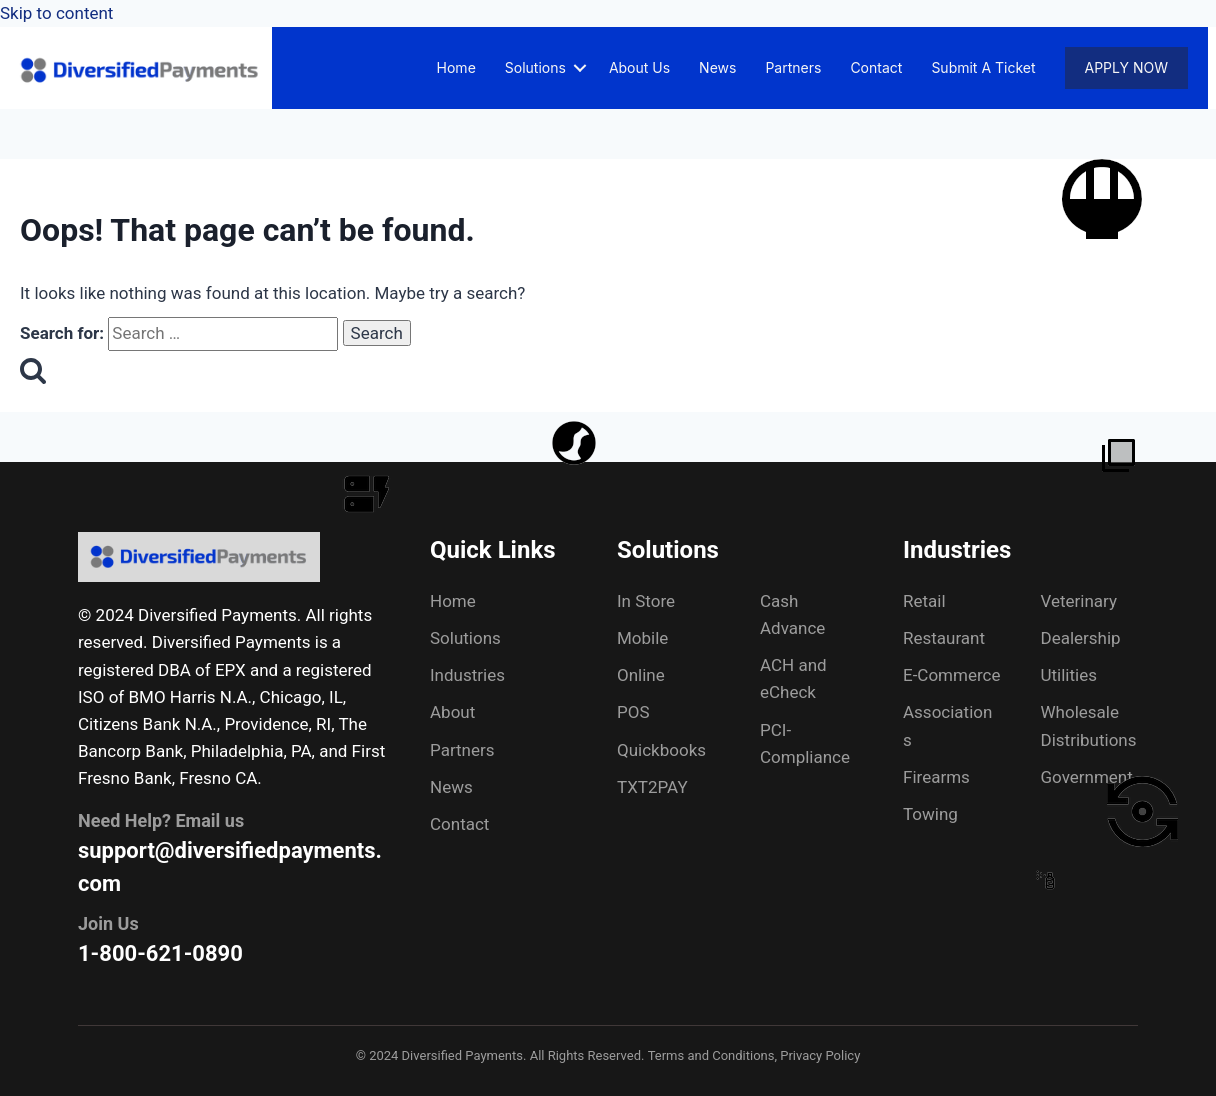 This screenshot has height=1096, width=1216. What do you see at coordinates (574, 443) in the screenshot?
I see `switch to global or worldwide view` at bounding box center [574, 443].